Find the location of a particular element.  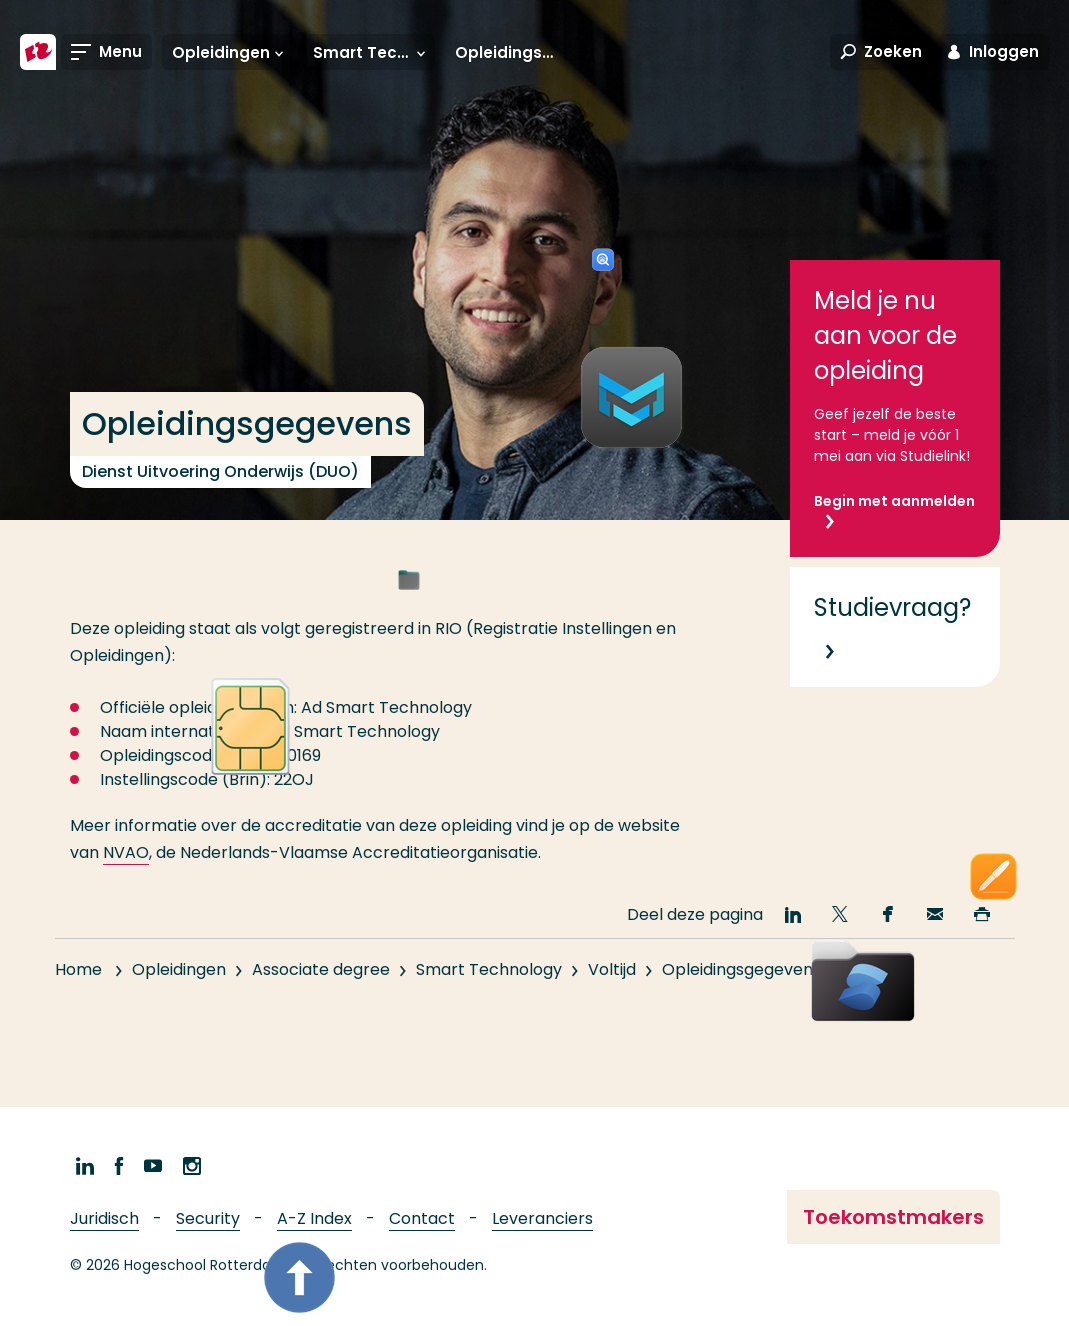

indicates a version control update is available is located at coordinates (299, 1277).